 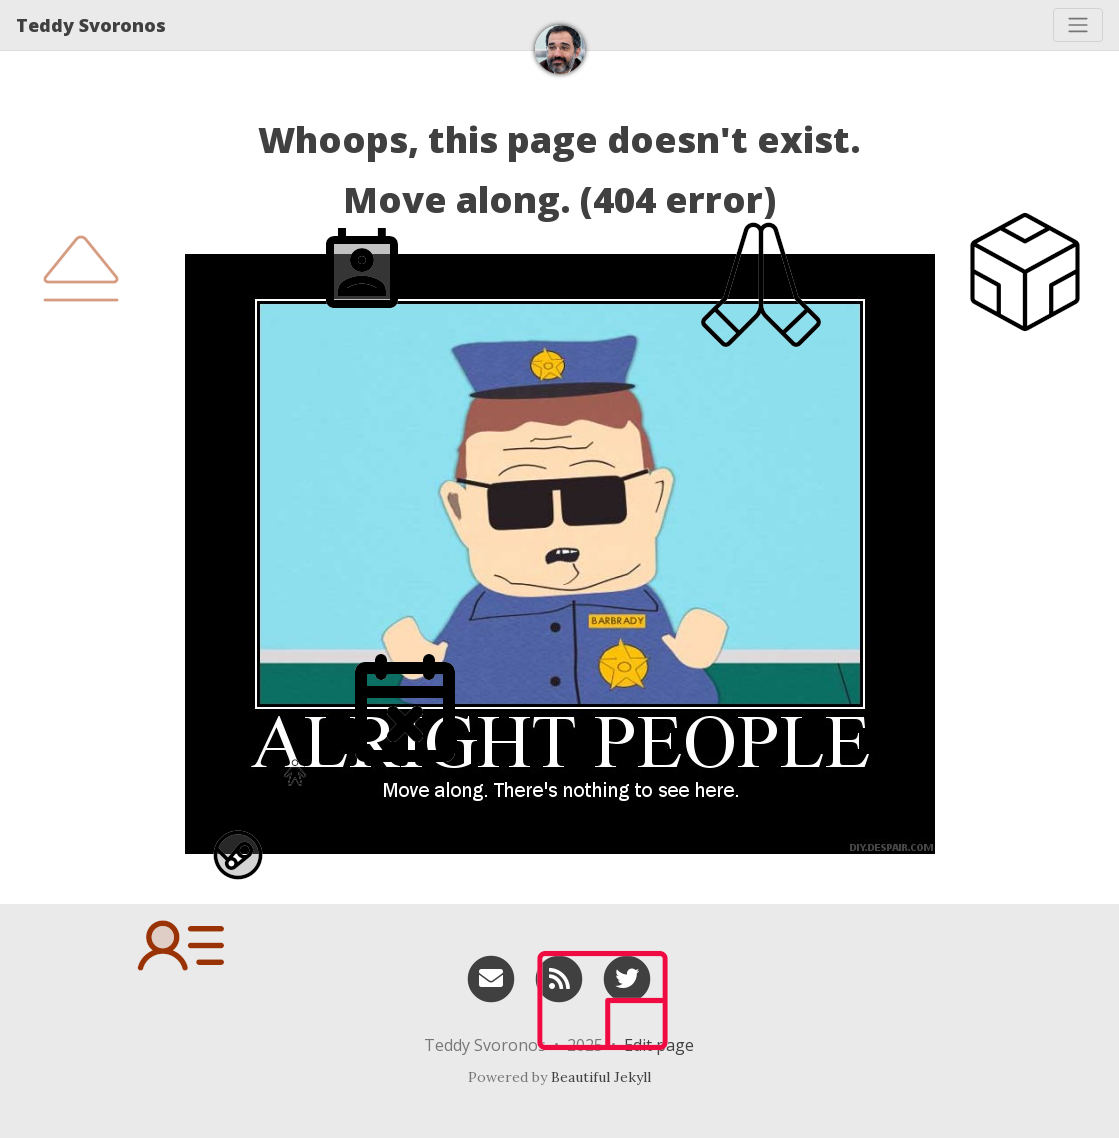 I want to click on eject media or disc, so click(x=81, y=273).